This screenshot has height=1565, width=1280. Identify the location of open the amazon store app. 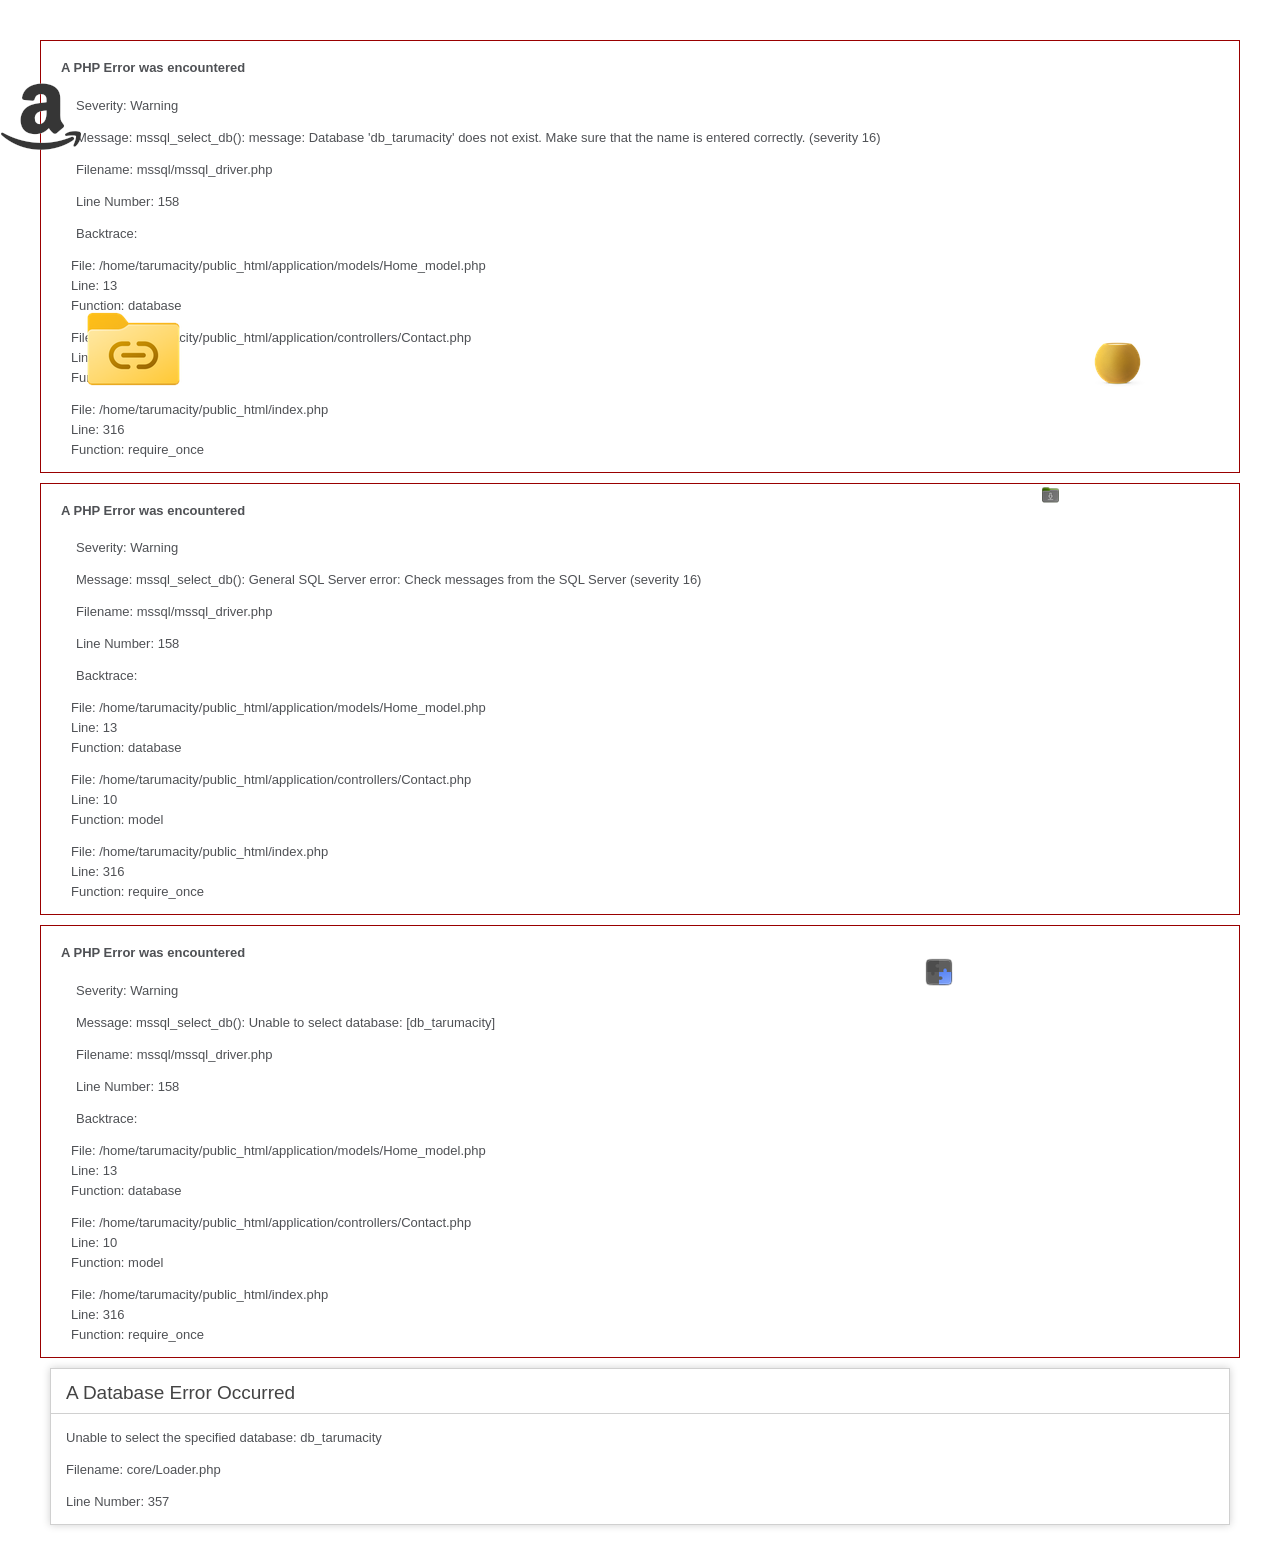
(41, 118).